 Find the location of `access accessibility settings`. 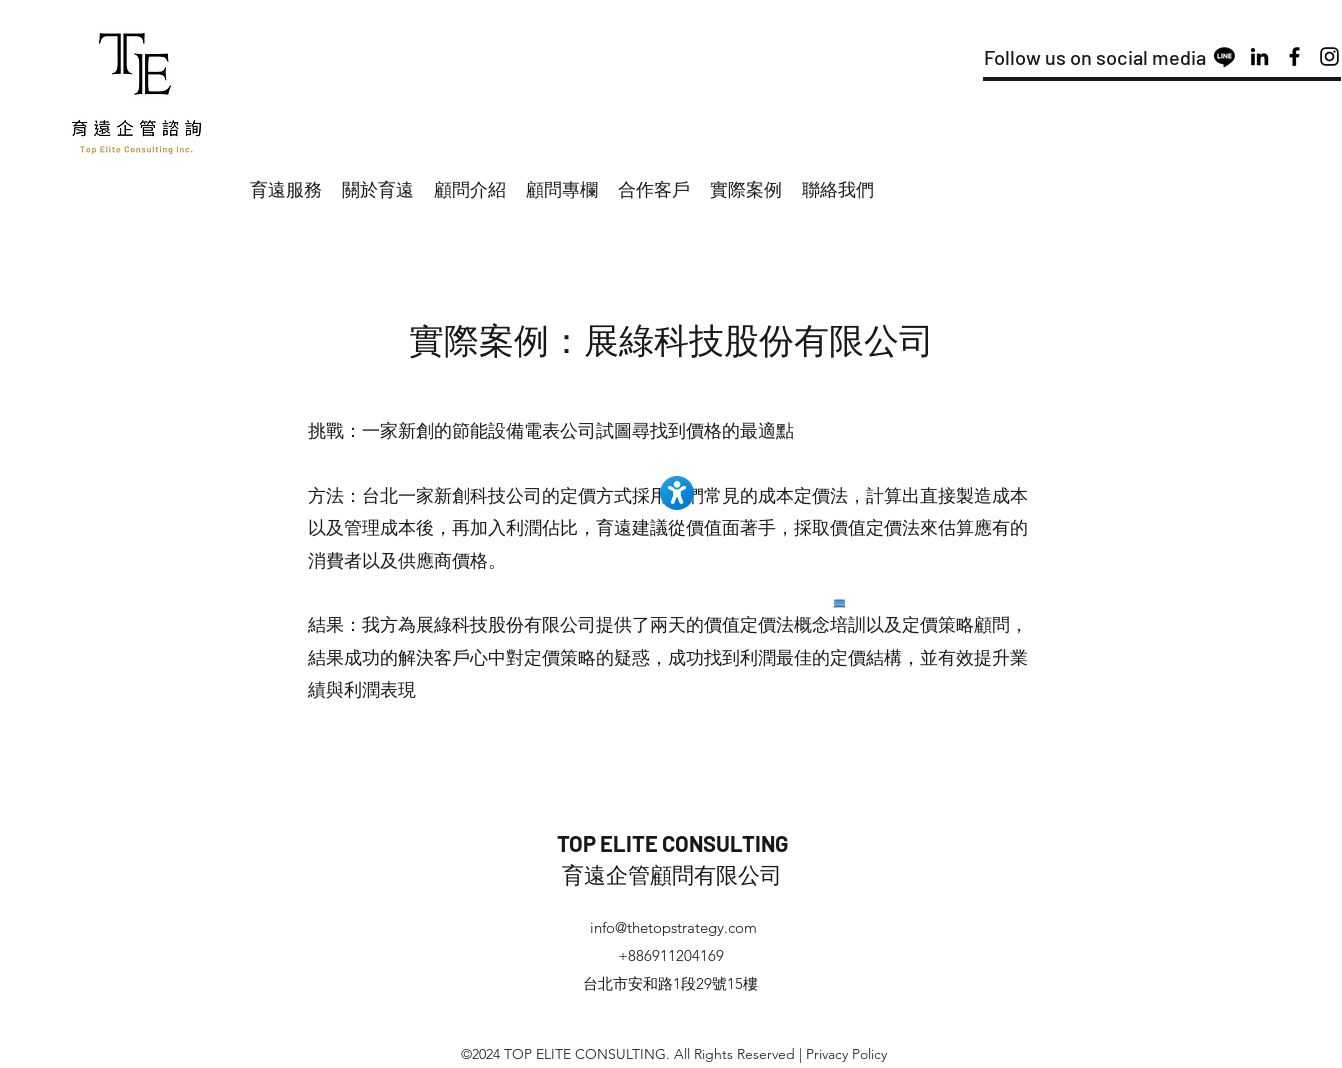

access accessibility settings is located at coordinates (677, 493).